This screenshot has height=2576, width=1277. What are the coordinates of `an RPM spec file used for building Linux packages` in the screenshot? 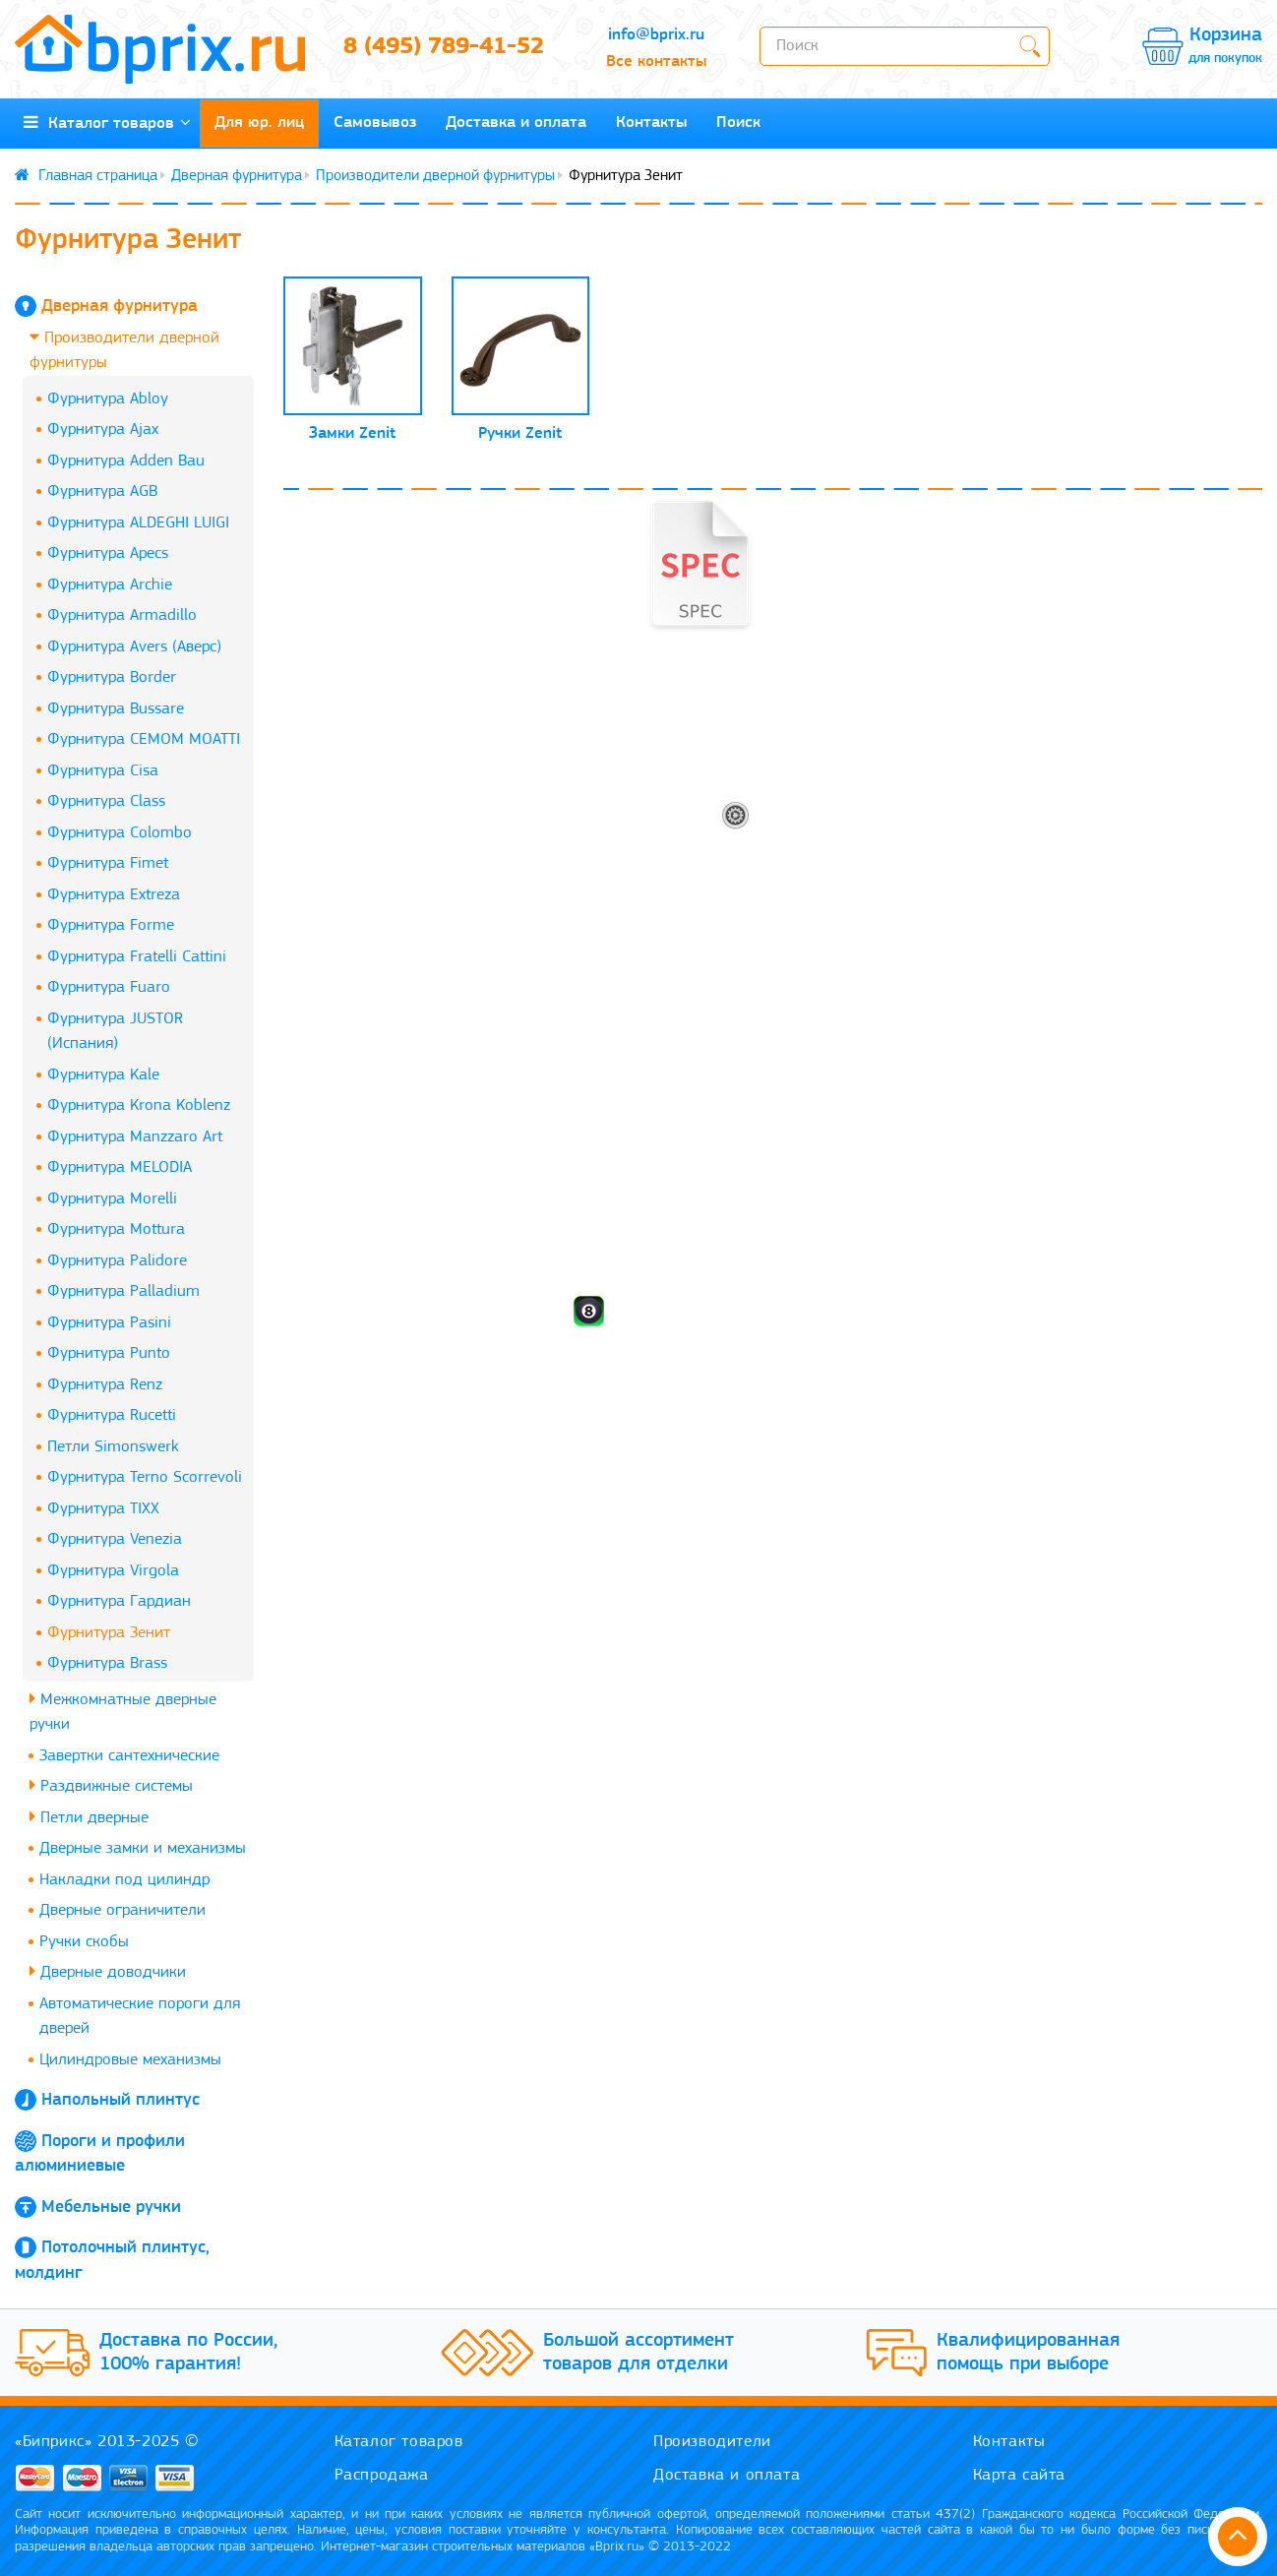 It's located at (700, 566).